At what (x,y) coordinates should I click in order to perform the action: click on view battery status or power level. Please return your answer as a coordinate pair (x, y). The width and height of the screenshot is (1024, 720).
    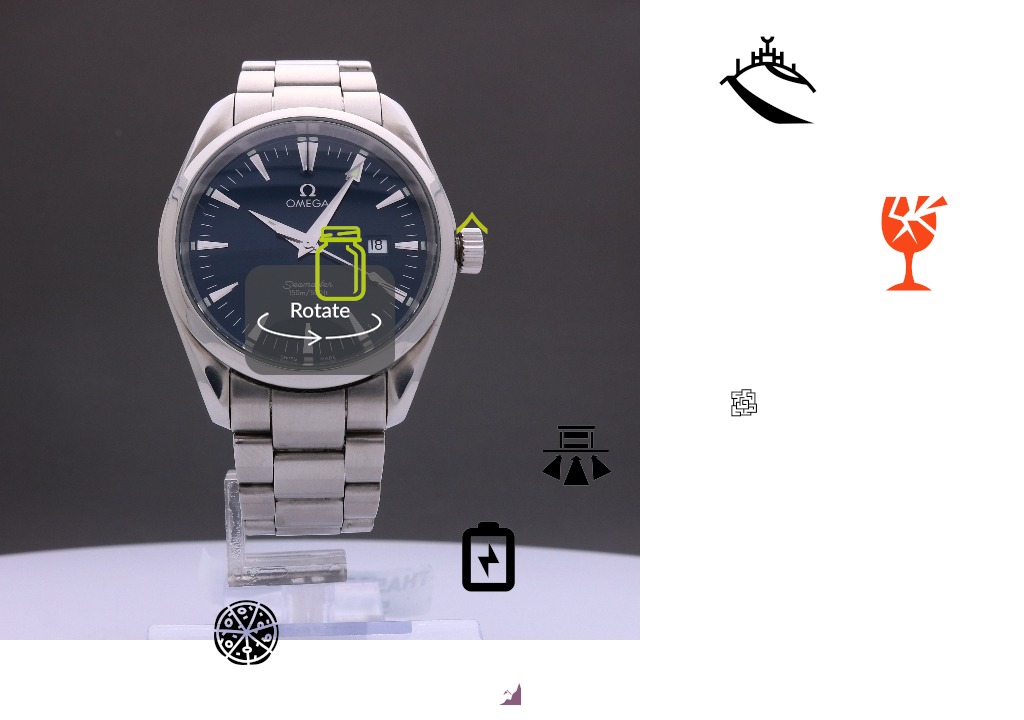
    Looking at the image, I should click on (488, 556).